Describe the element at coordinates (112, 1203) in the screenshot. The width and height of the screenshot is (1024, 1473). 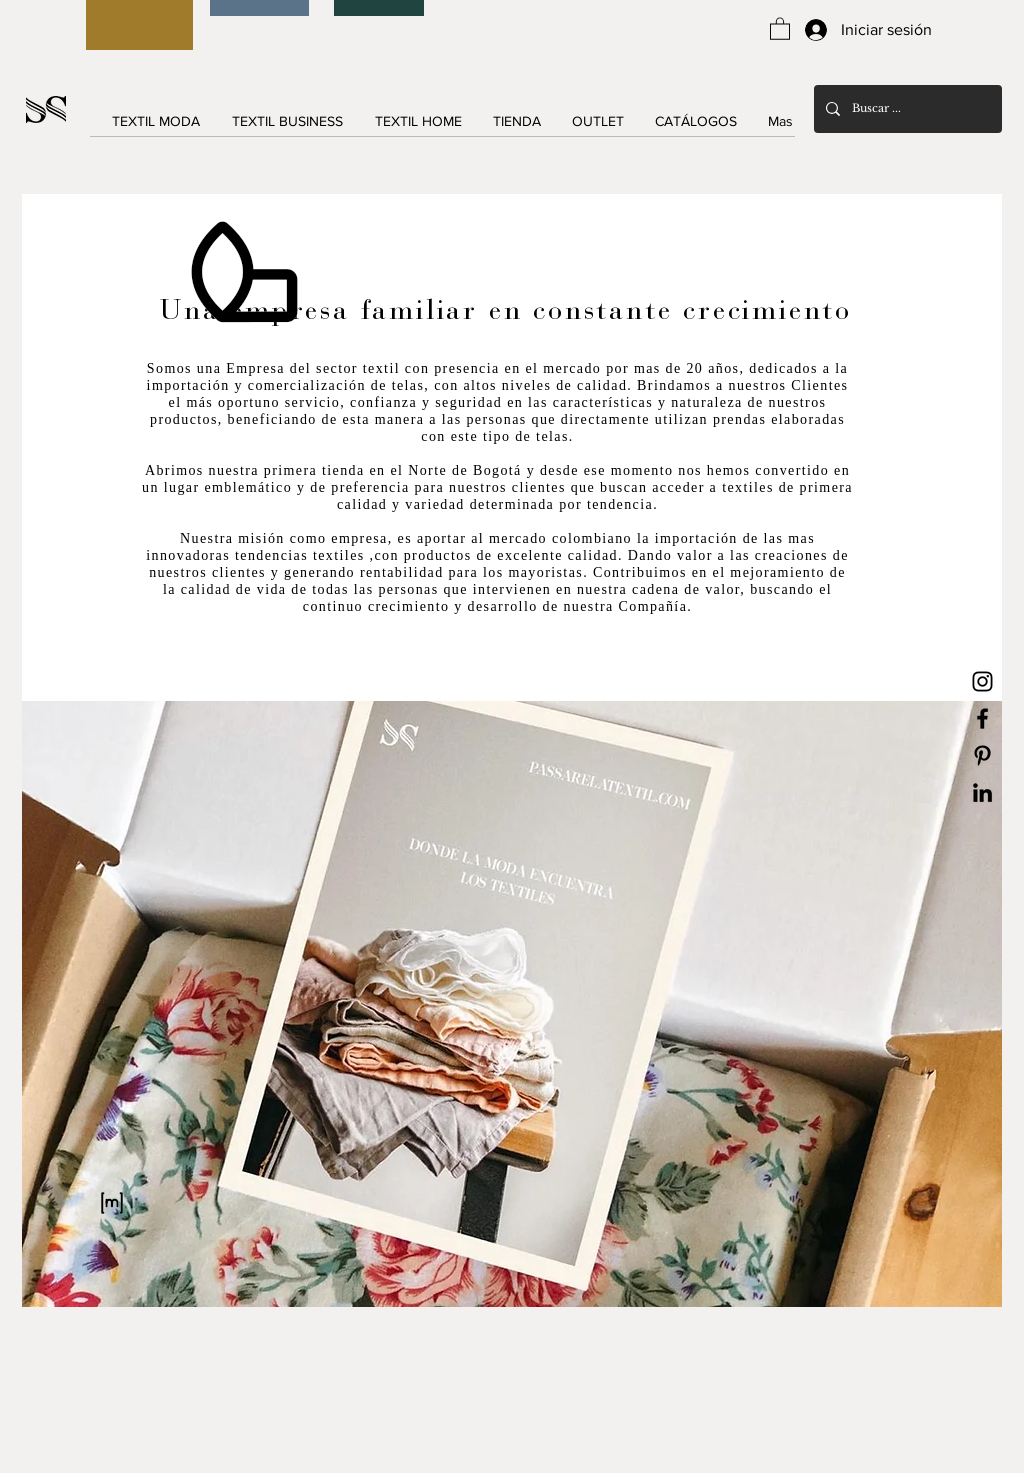
I see `open Matrix messaging app` at that location.